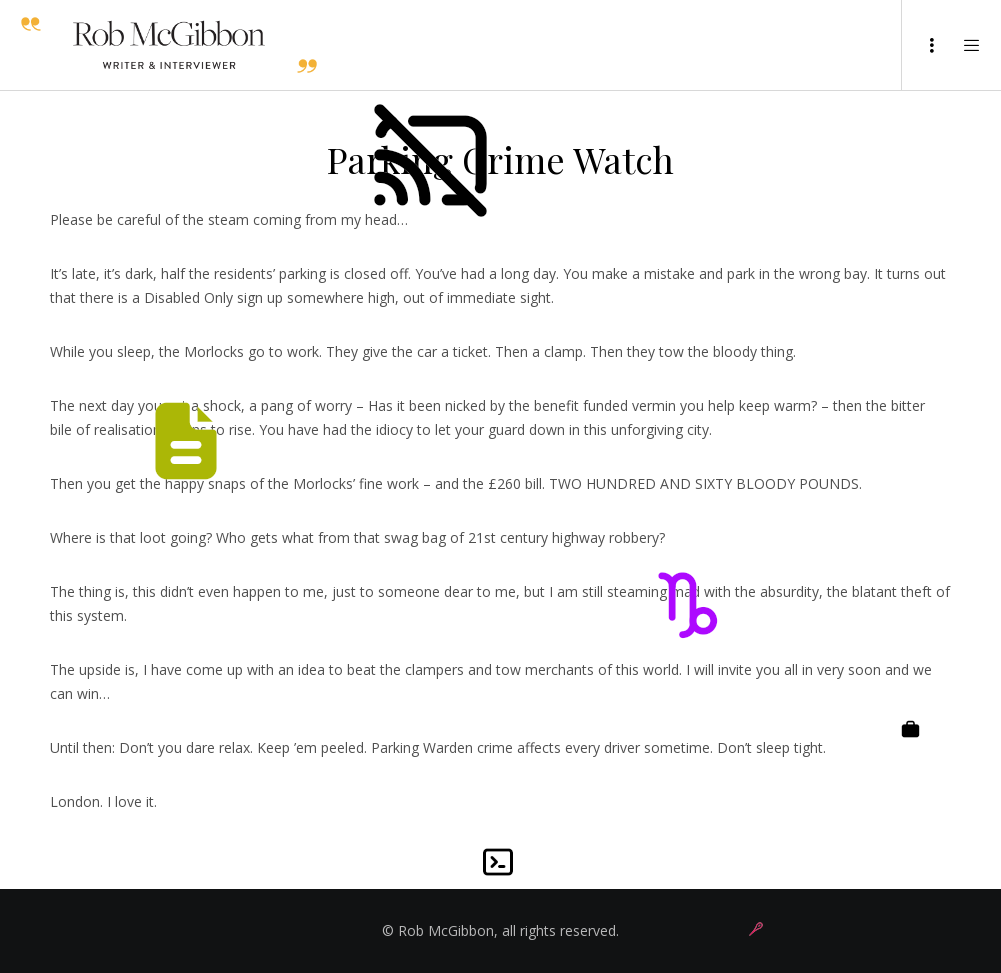 The image size is (1001, 973). I want to click on view file details or description, so click(186, 441).